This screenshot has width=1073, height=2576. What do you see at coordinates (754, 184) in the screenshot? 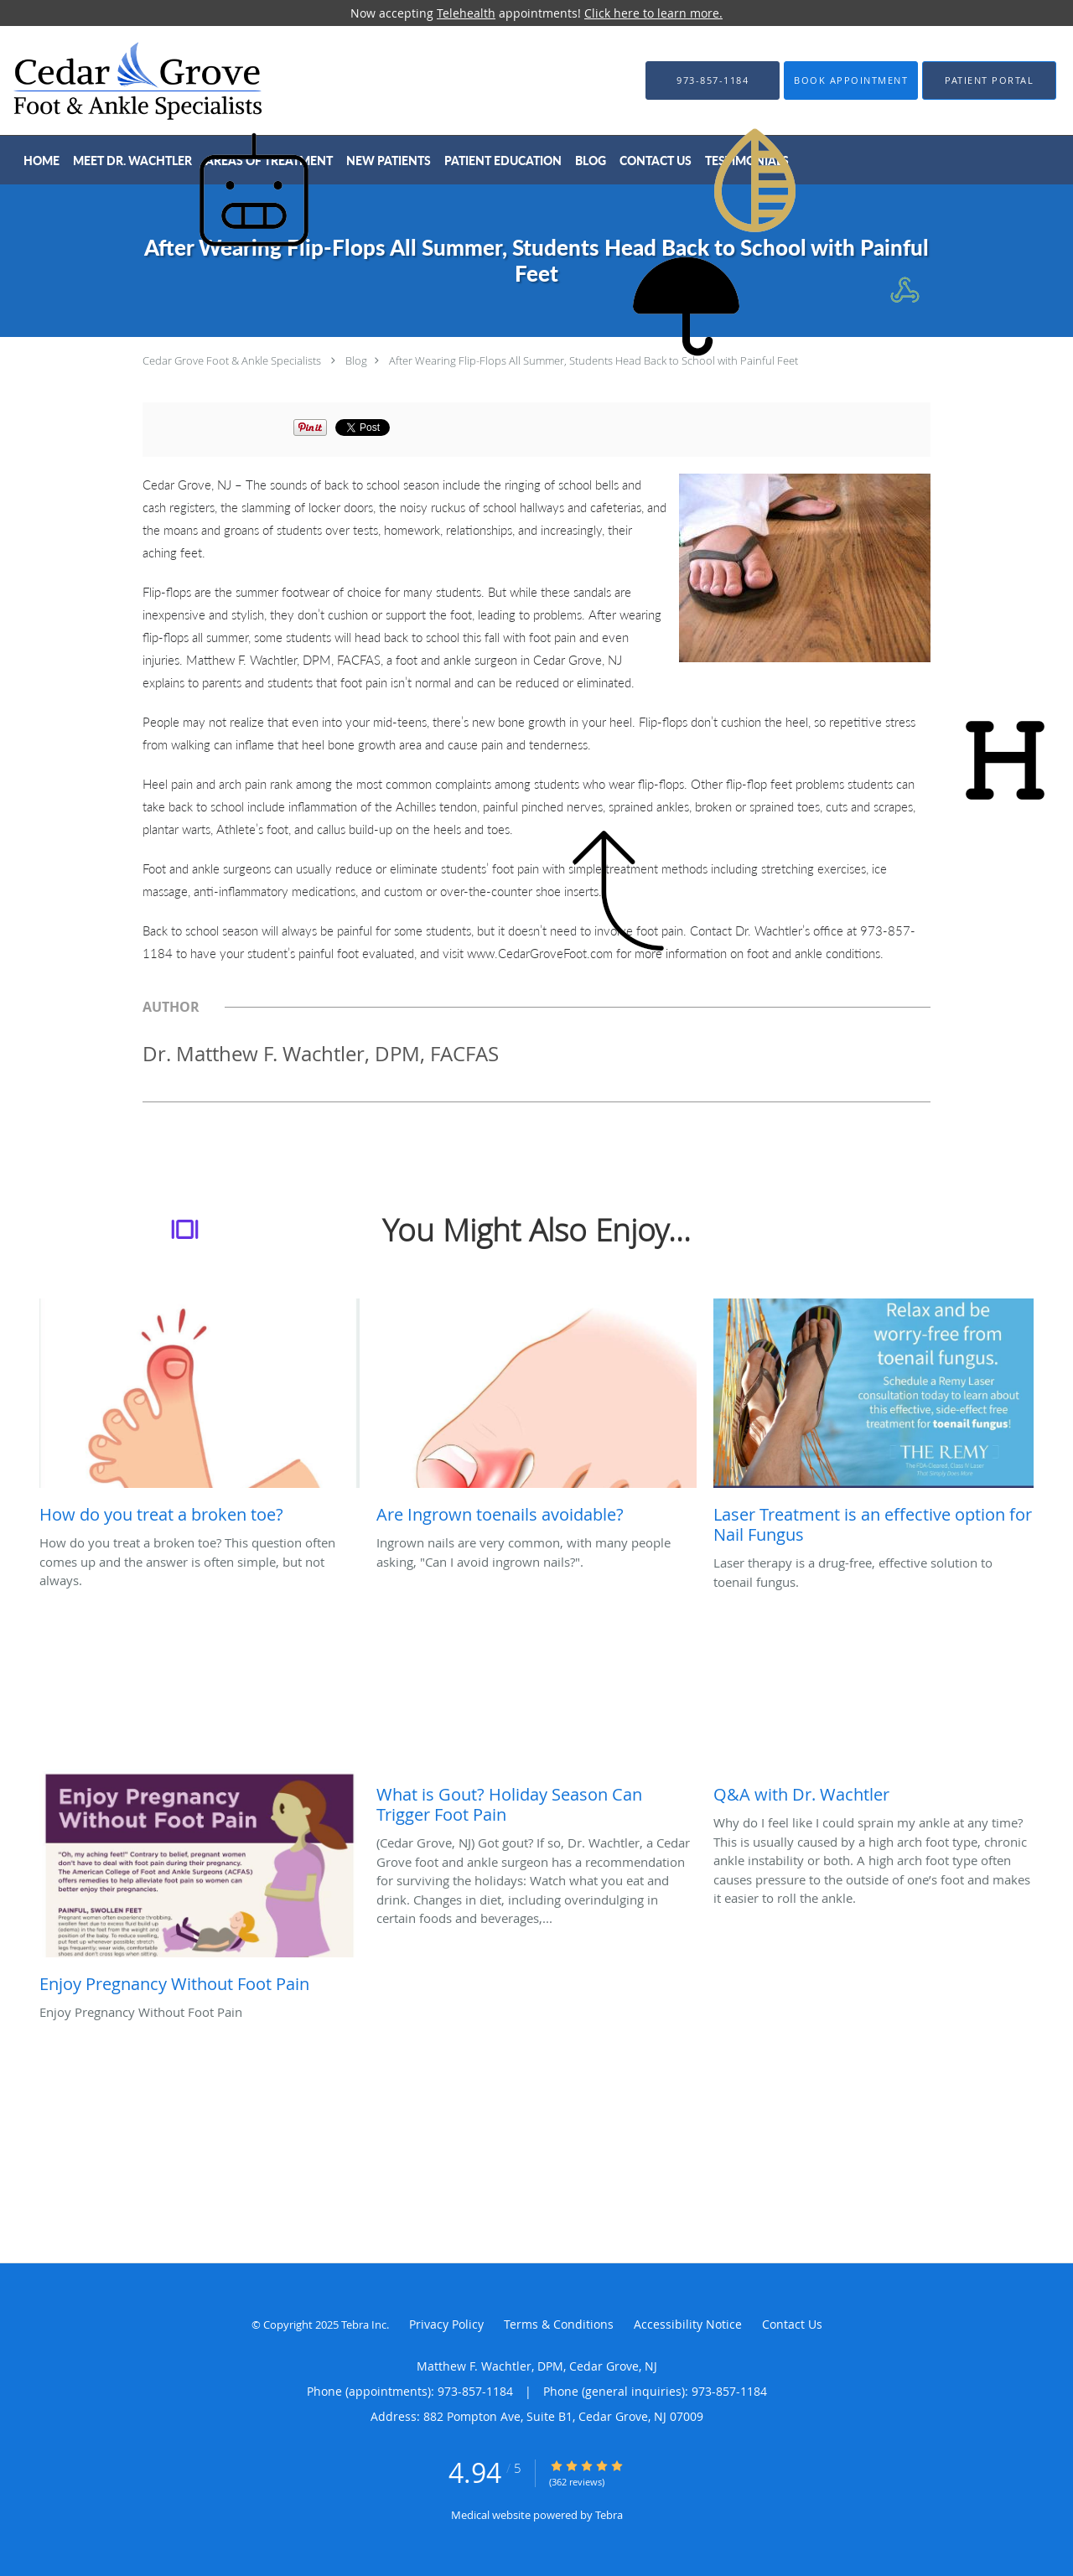
I see `adjust opacity or transparency level` at bounding box center [754, 184].